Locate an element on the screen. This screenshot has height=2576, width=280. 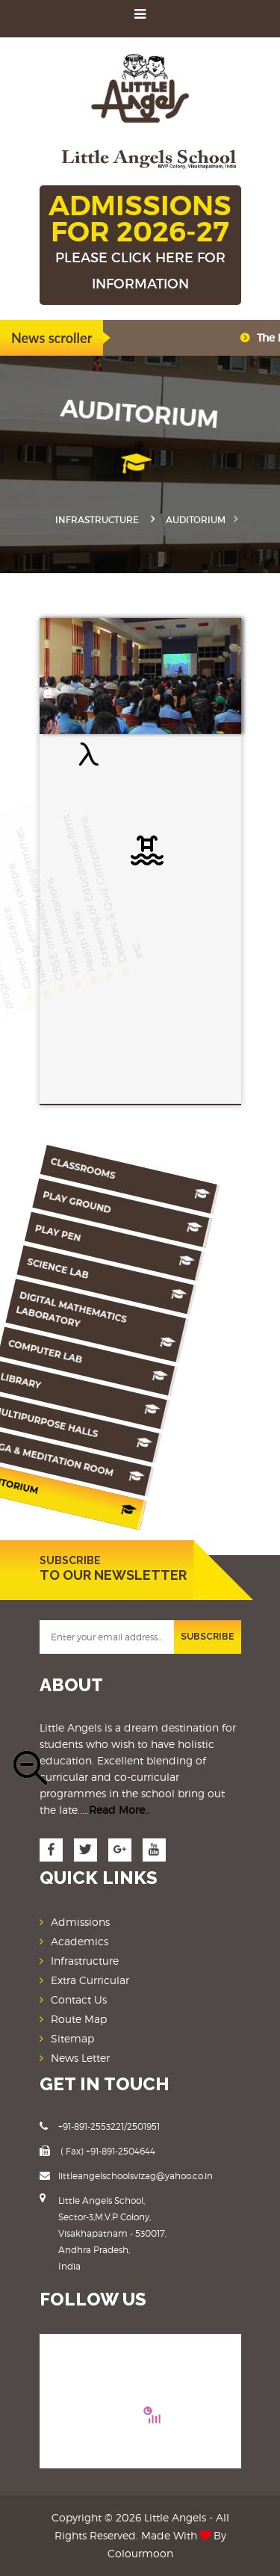
access lambda or serverless function settings is located at coordinates (88, 754).